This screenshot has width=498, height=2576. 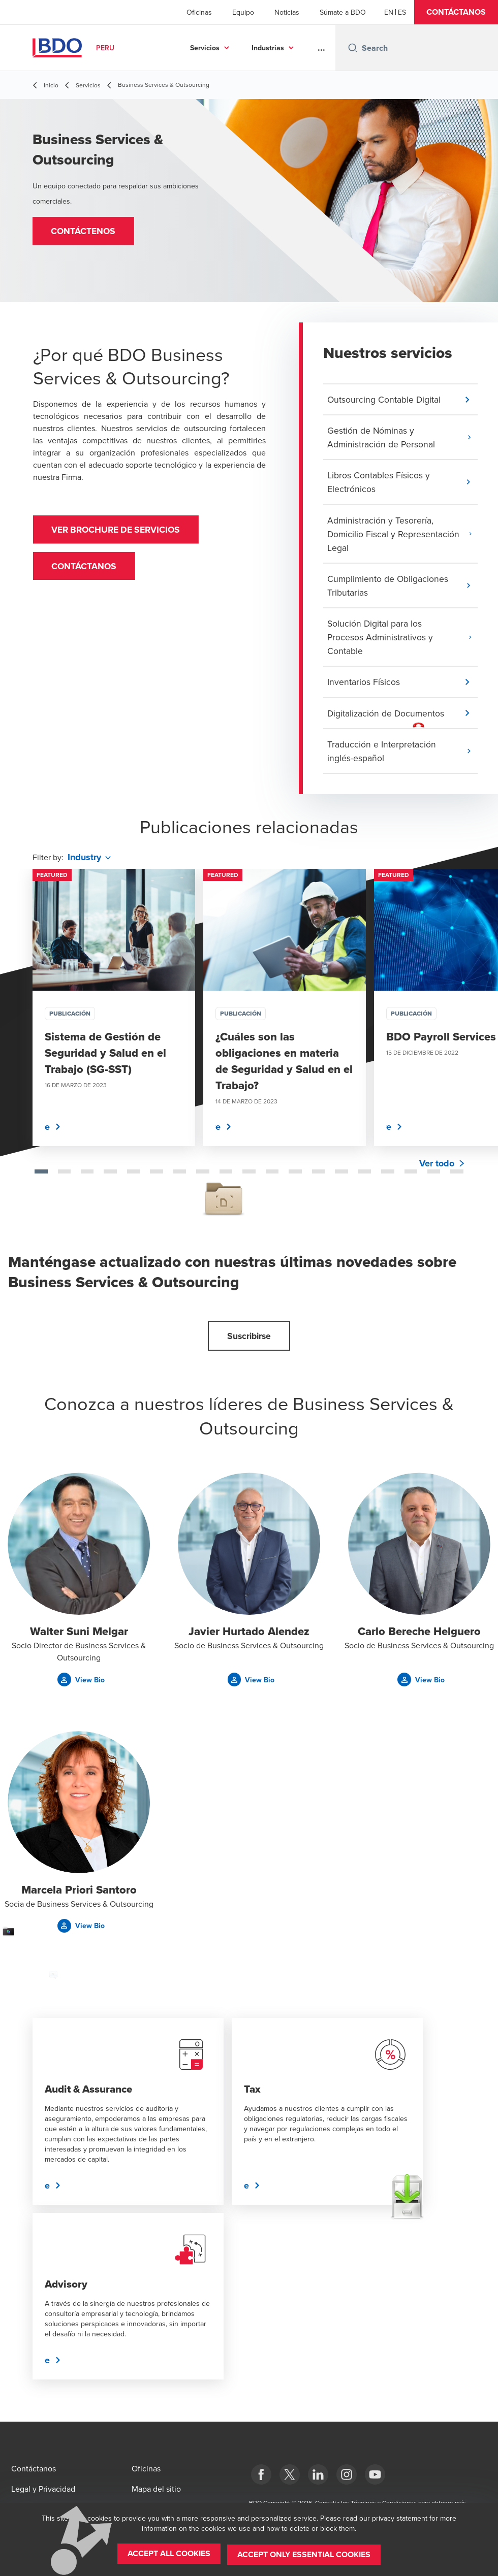 What do you see at coordinates (418, 723) in the screenshot?
I see `end the current call` at bounding box center [418, 723].